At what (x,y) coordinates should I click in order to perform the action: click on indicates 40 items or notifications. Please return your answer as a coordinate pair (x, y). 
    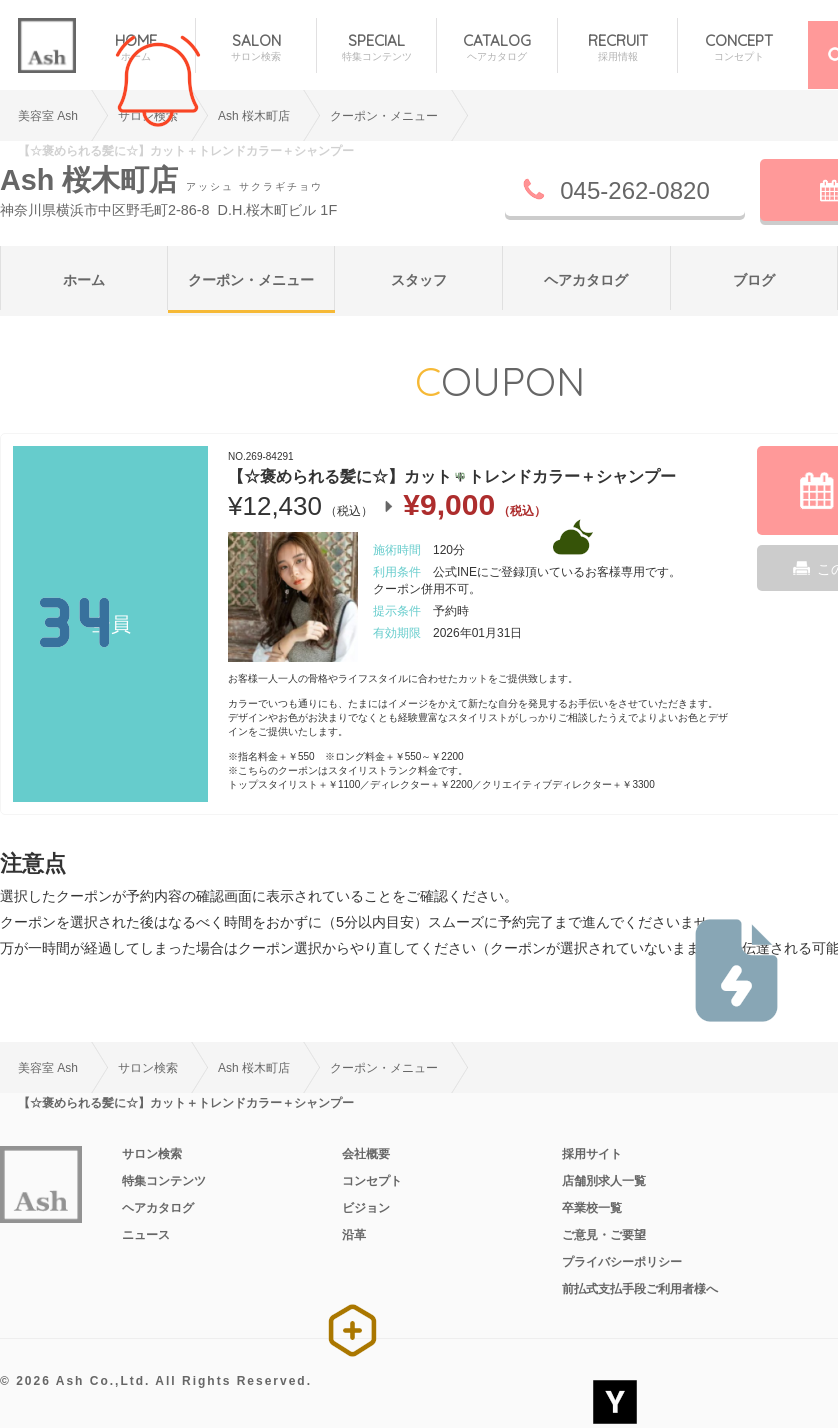
    Looking at the image, I should click on (460, 476).